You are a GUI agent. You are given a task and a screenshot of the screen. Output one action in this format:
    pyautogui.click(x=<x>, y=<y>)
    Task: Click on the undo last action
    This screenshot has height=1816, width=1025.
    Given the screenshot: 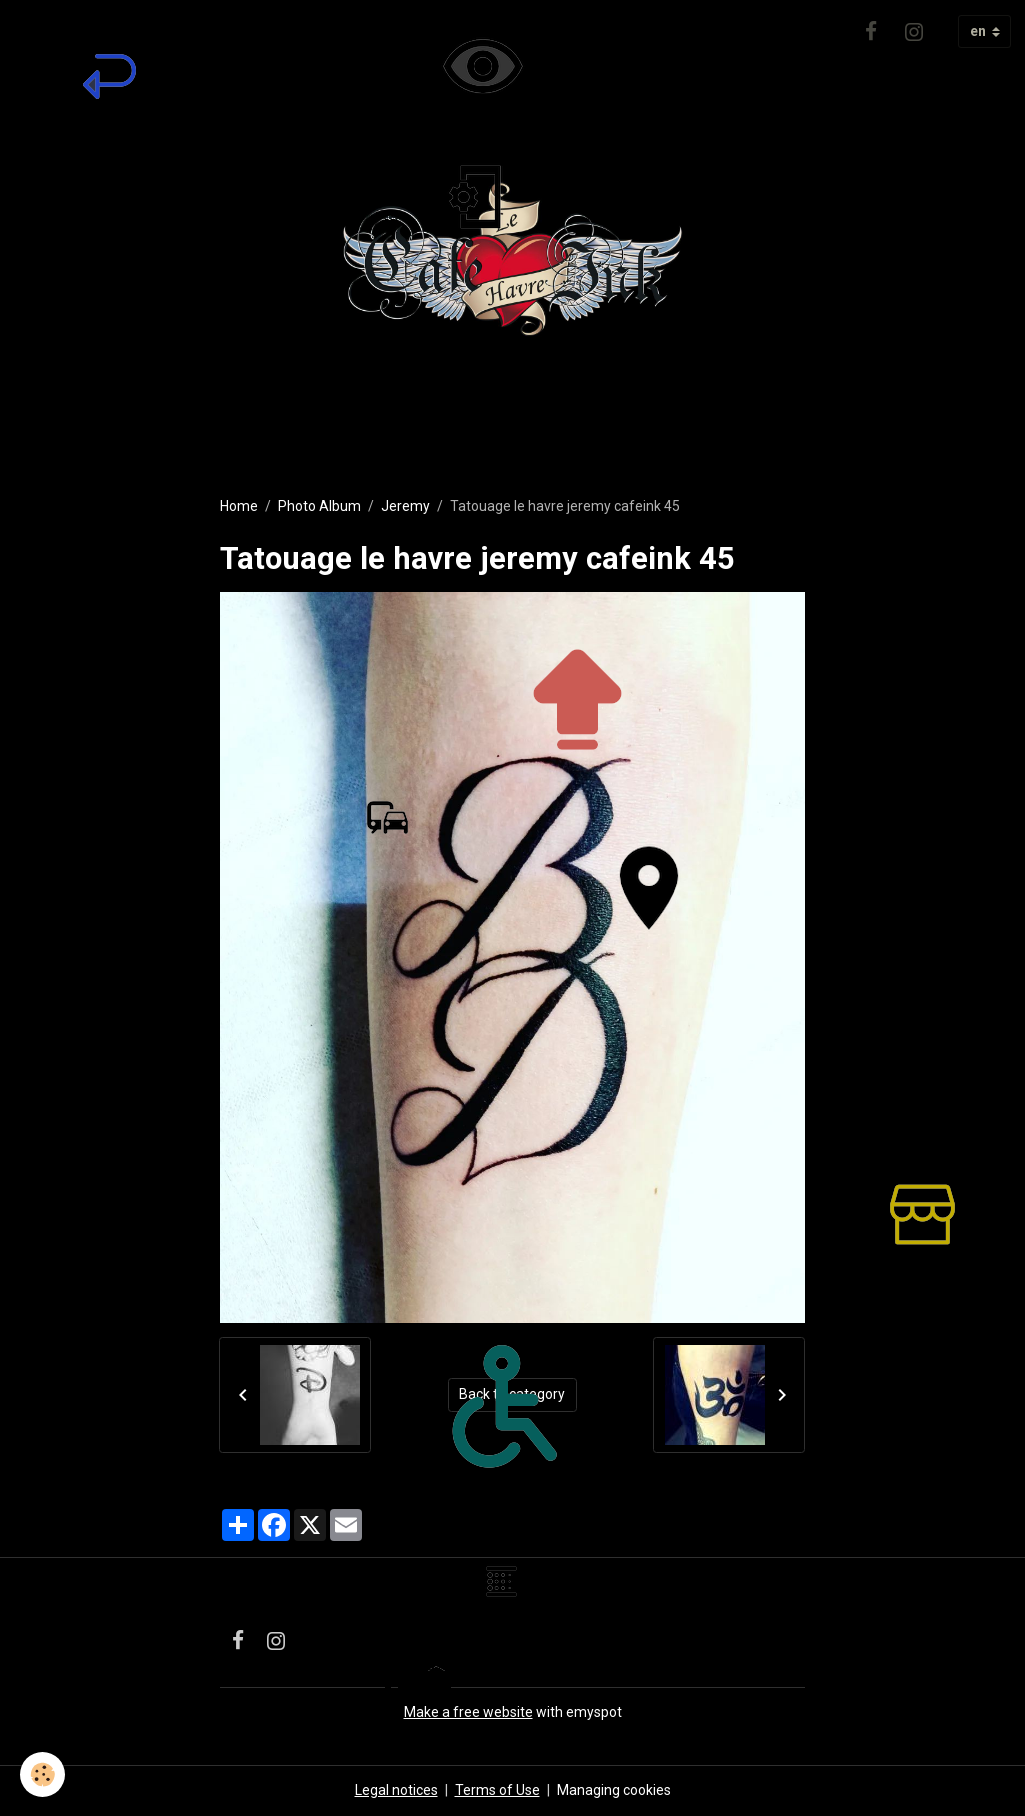 What is the action you would take?
    pyautogui.click(x=109, y=74)
    